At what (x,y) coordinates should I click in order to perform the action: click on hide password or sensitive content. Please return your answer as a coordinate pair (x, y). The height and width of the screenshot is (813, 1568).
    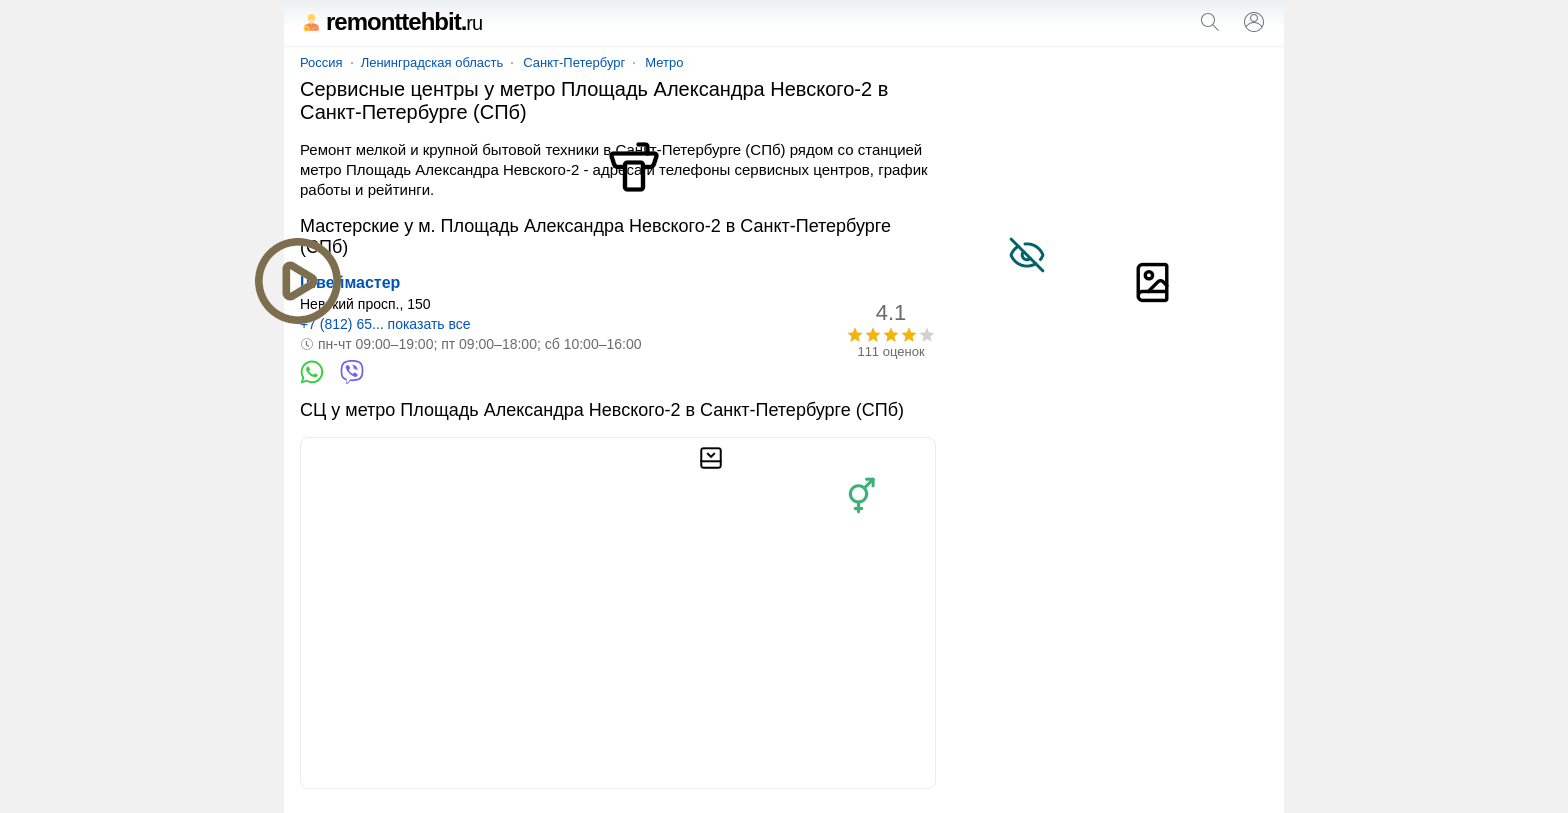
    Looking at the image, I should click on (1027, 255).